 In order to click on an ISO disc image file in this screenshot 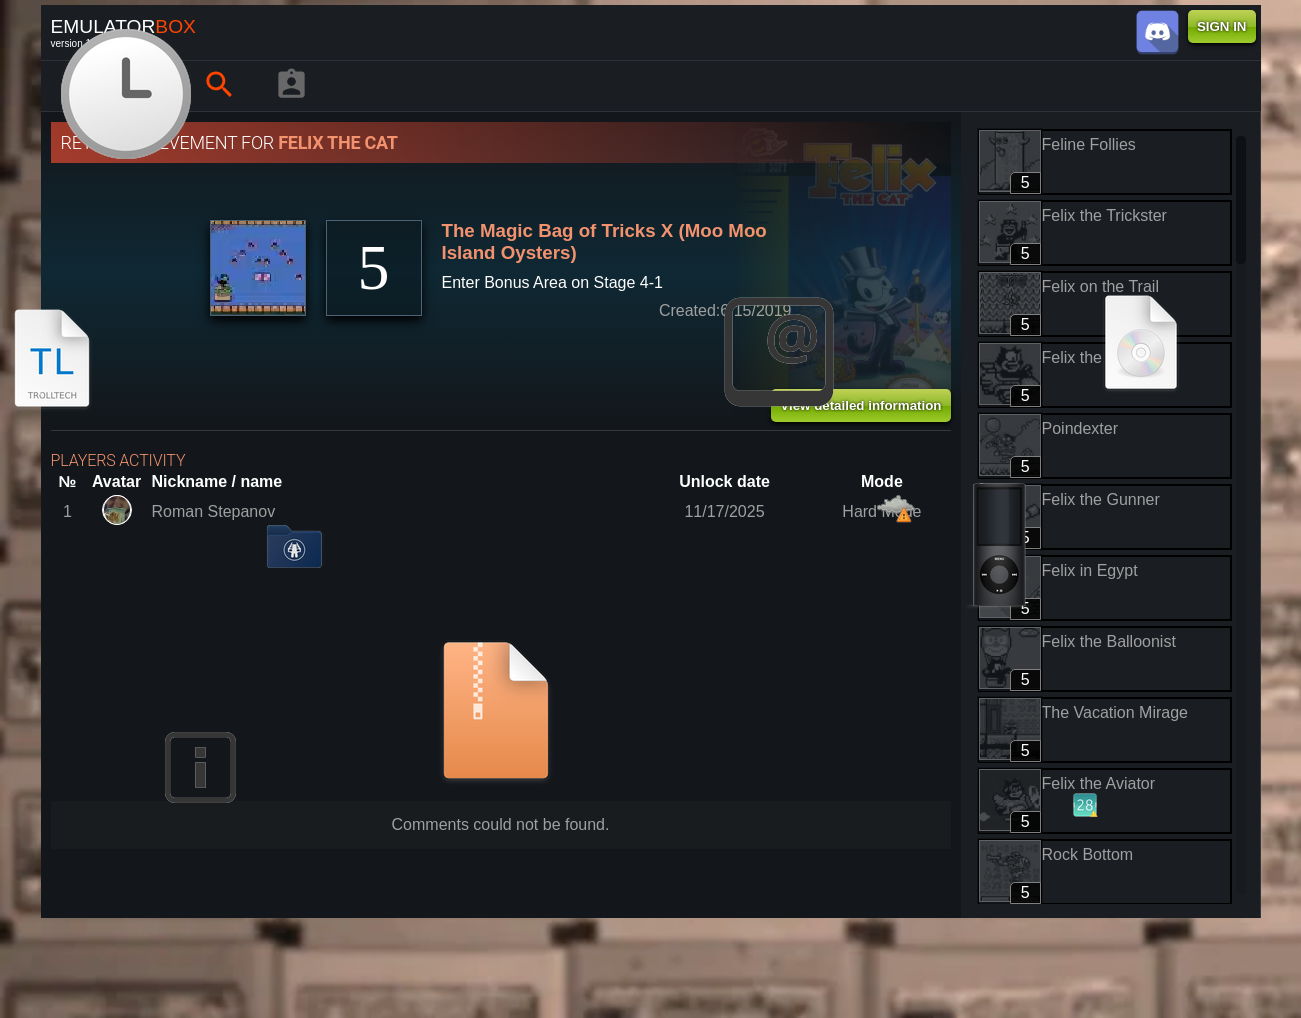, I will do `click(1141, 344)`.